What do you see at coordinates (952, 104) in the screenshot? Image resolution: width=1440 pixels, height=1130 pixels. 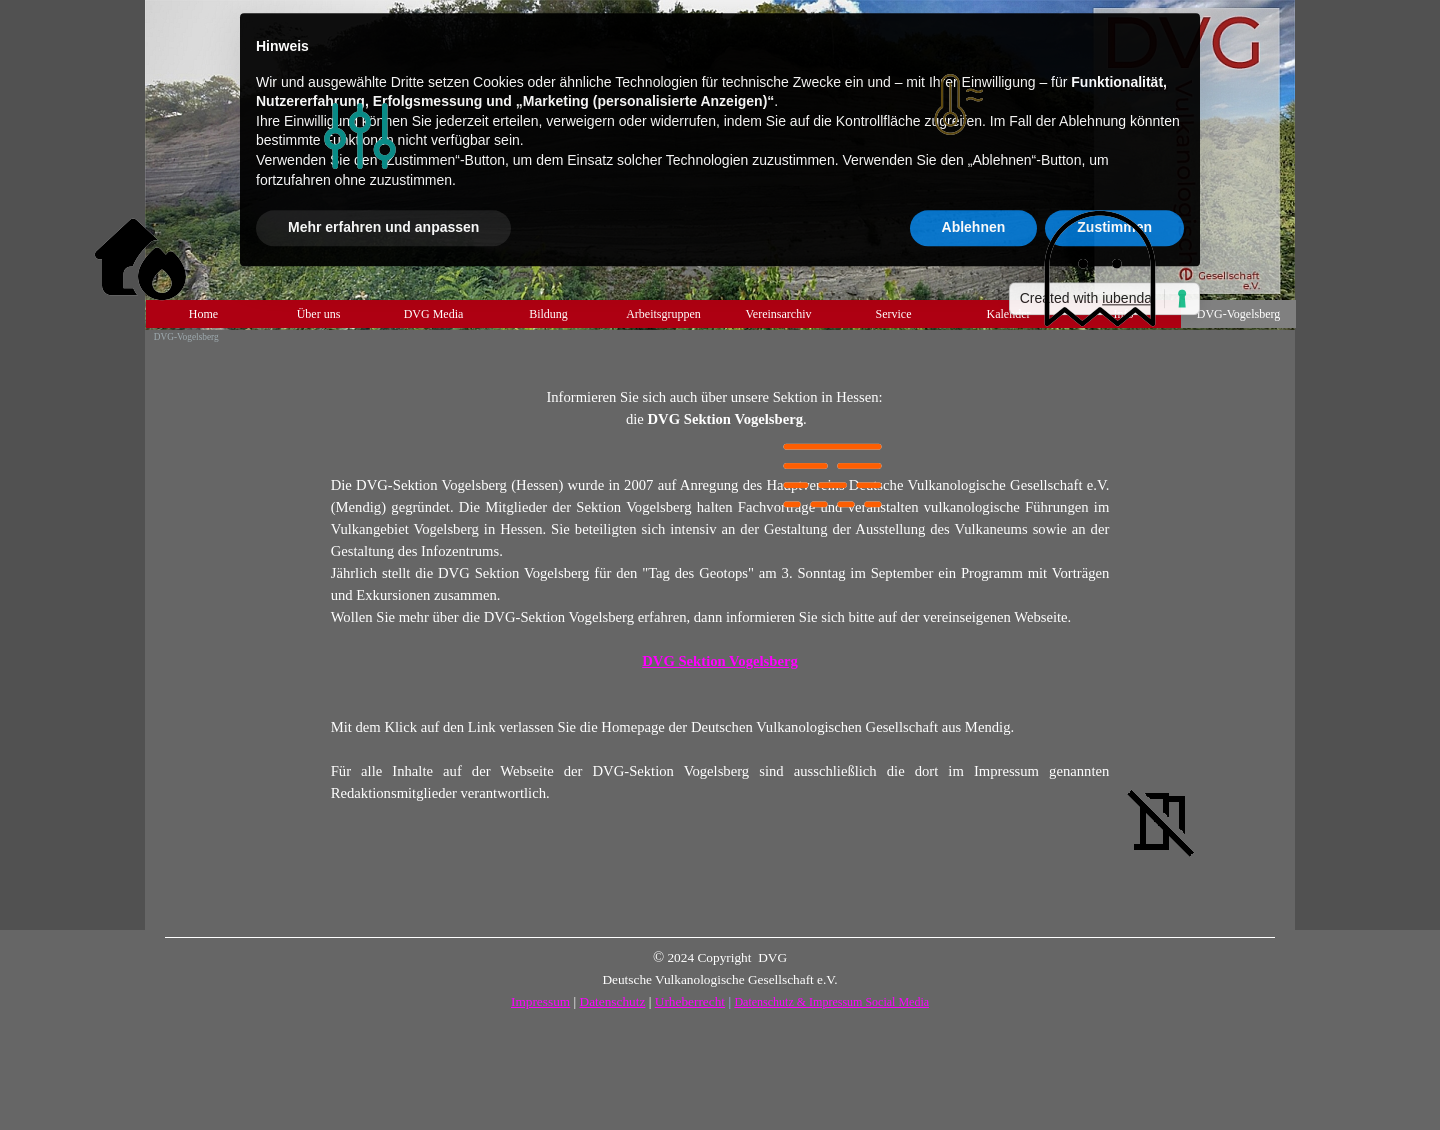 I see `indicates high temperature or heat warning` at bounding box center [952, 104].